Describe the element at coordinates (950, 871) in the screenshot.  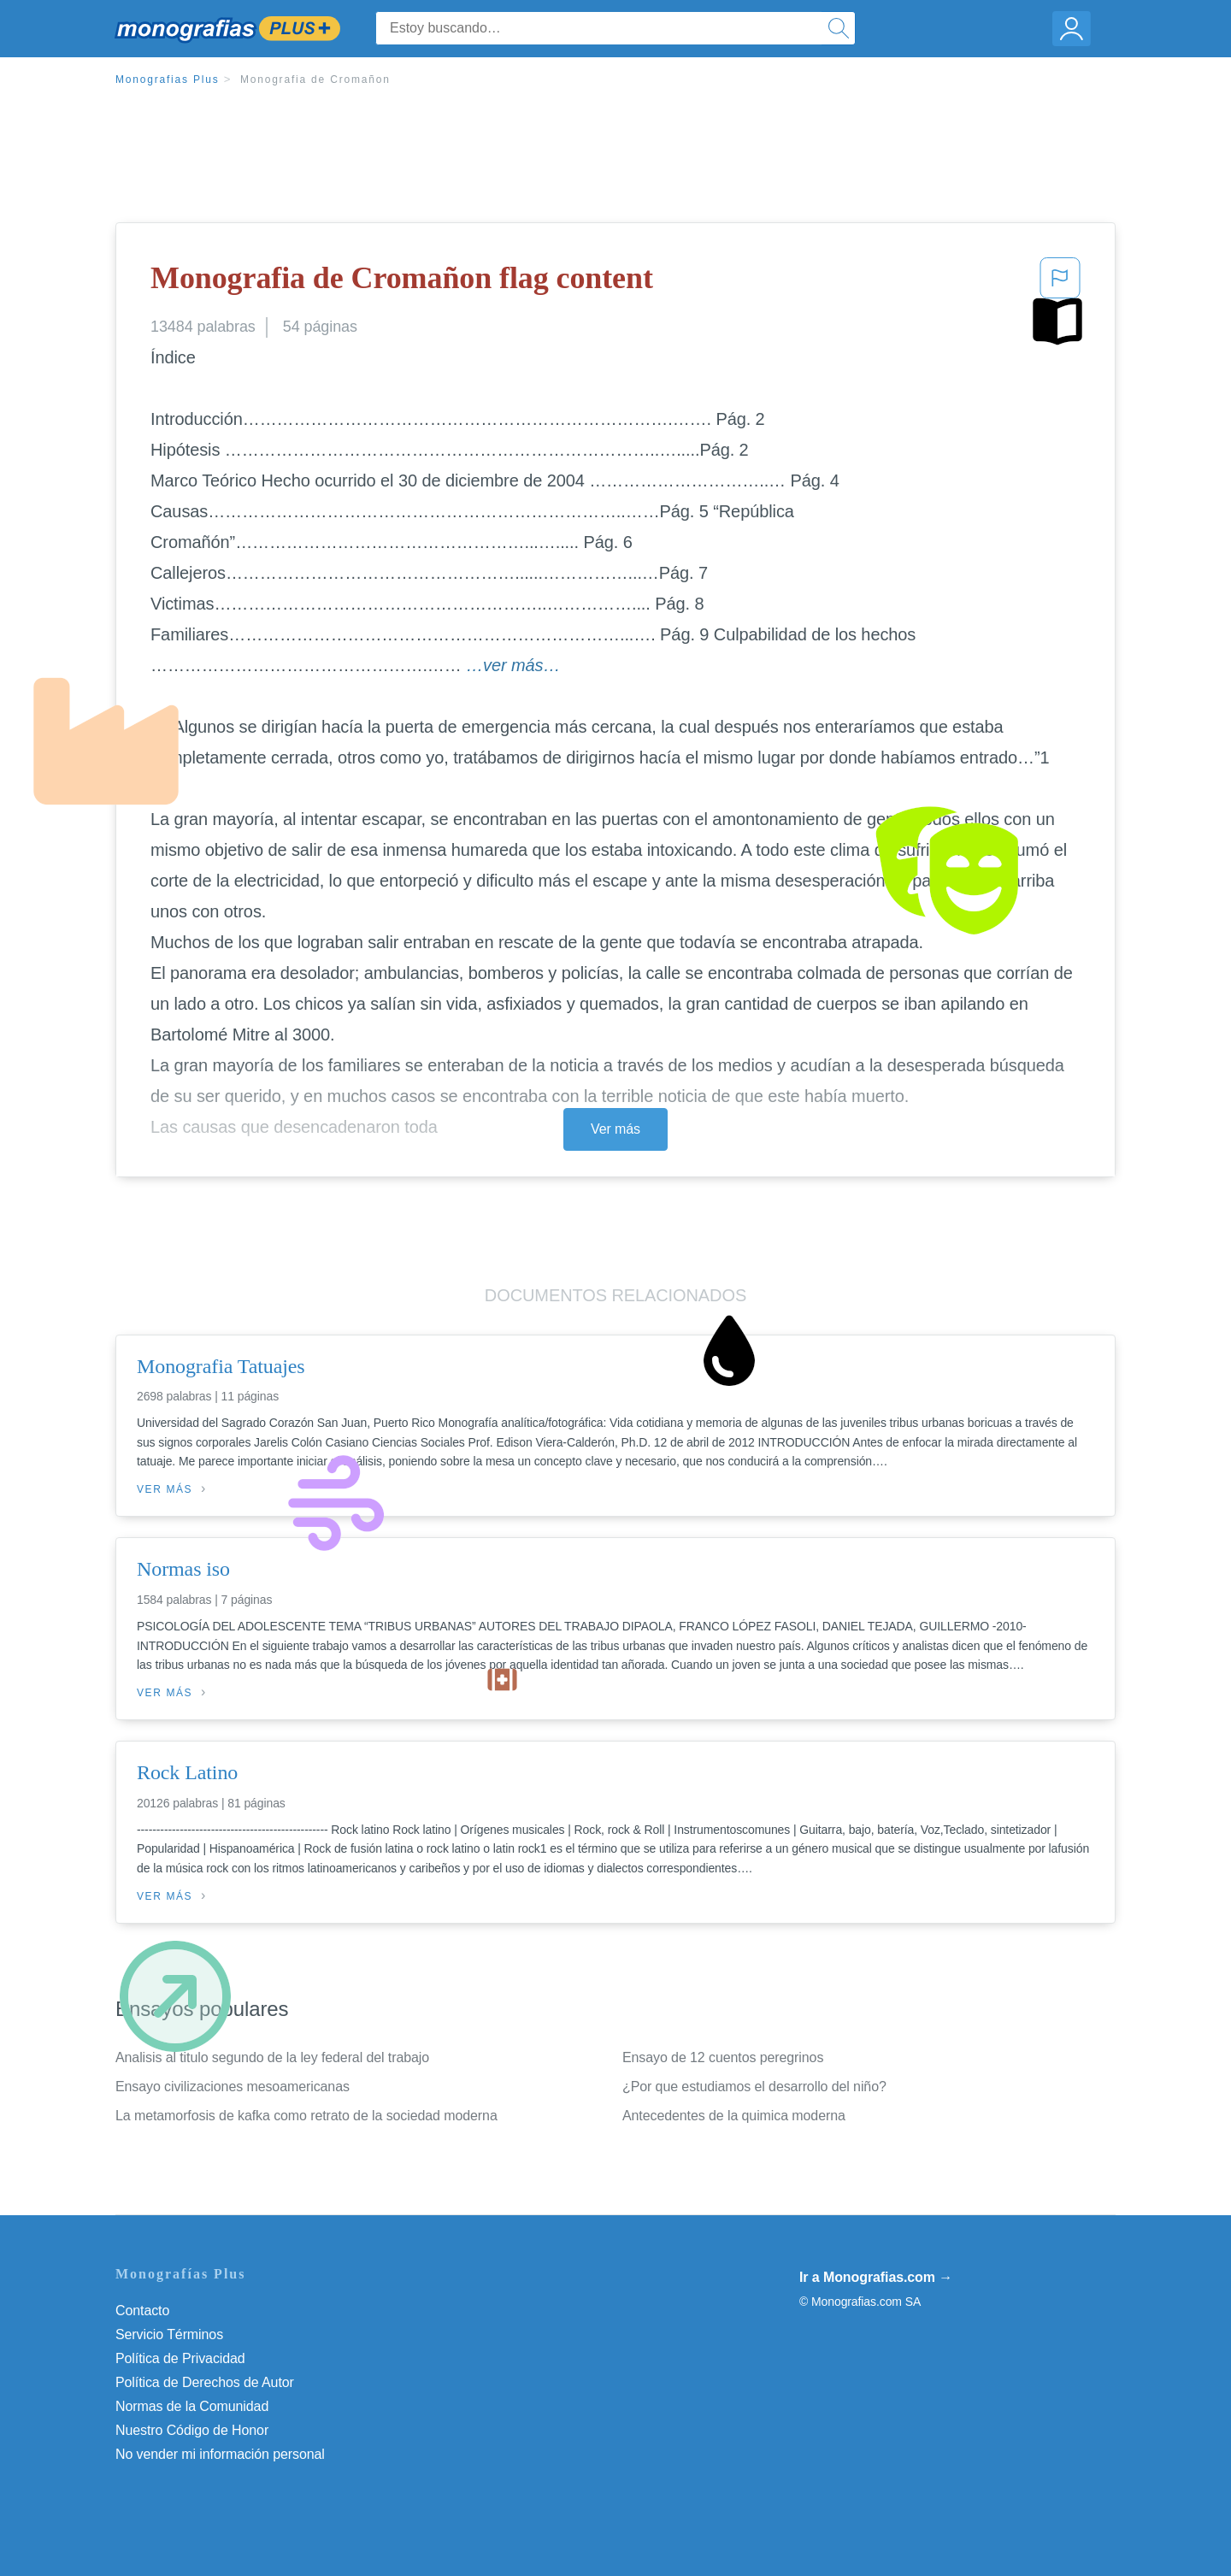
I see `access theater or entertainment category` at that location.